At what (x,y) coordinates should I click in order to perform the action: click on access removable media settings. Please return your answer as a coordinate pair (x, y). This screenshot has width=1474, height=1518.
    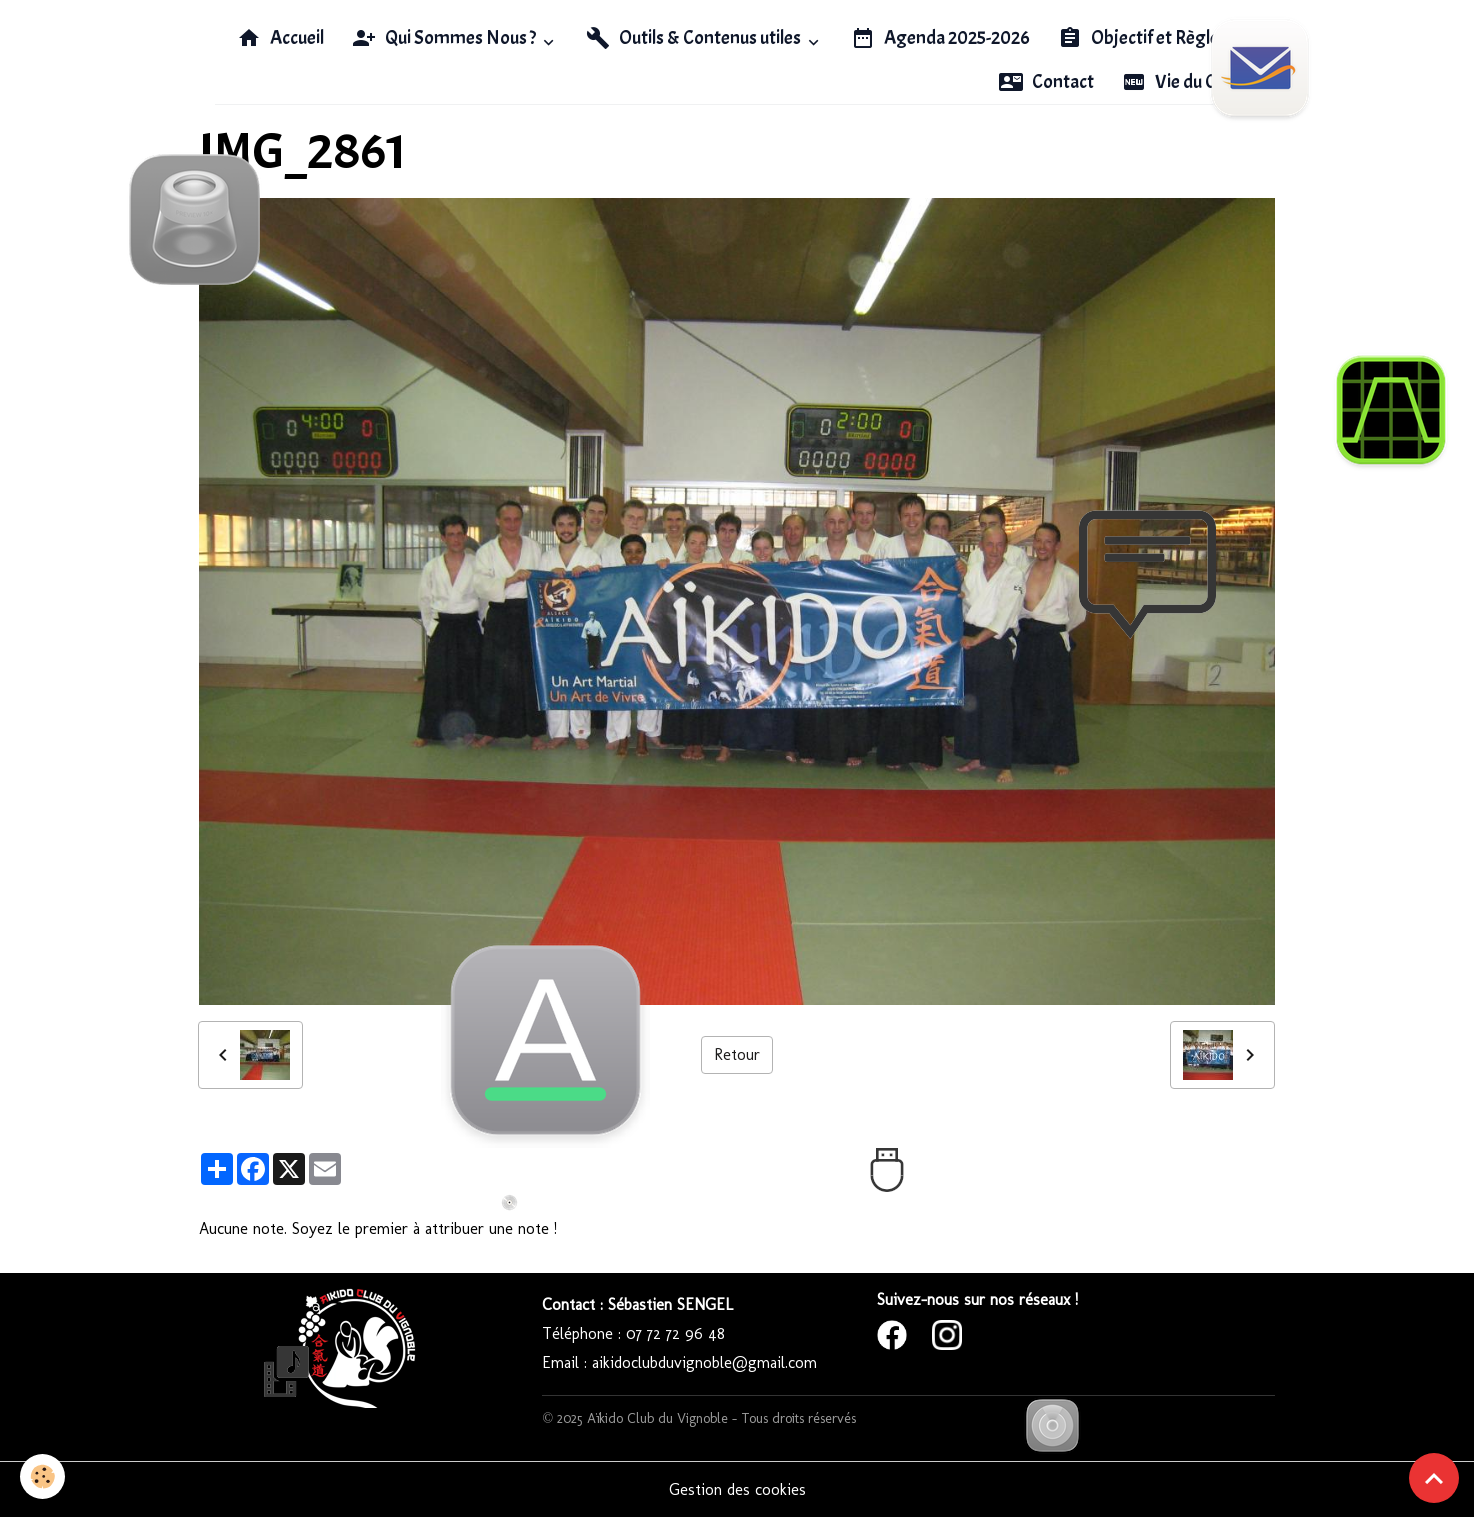
    Looking at the image, I should click on (887, 1170).